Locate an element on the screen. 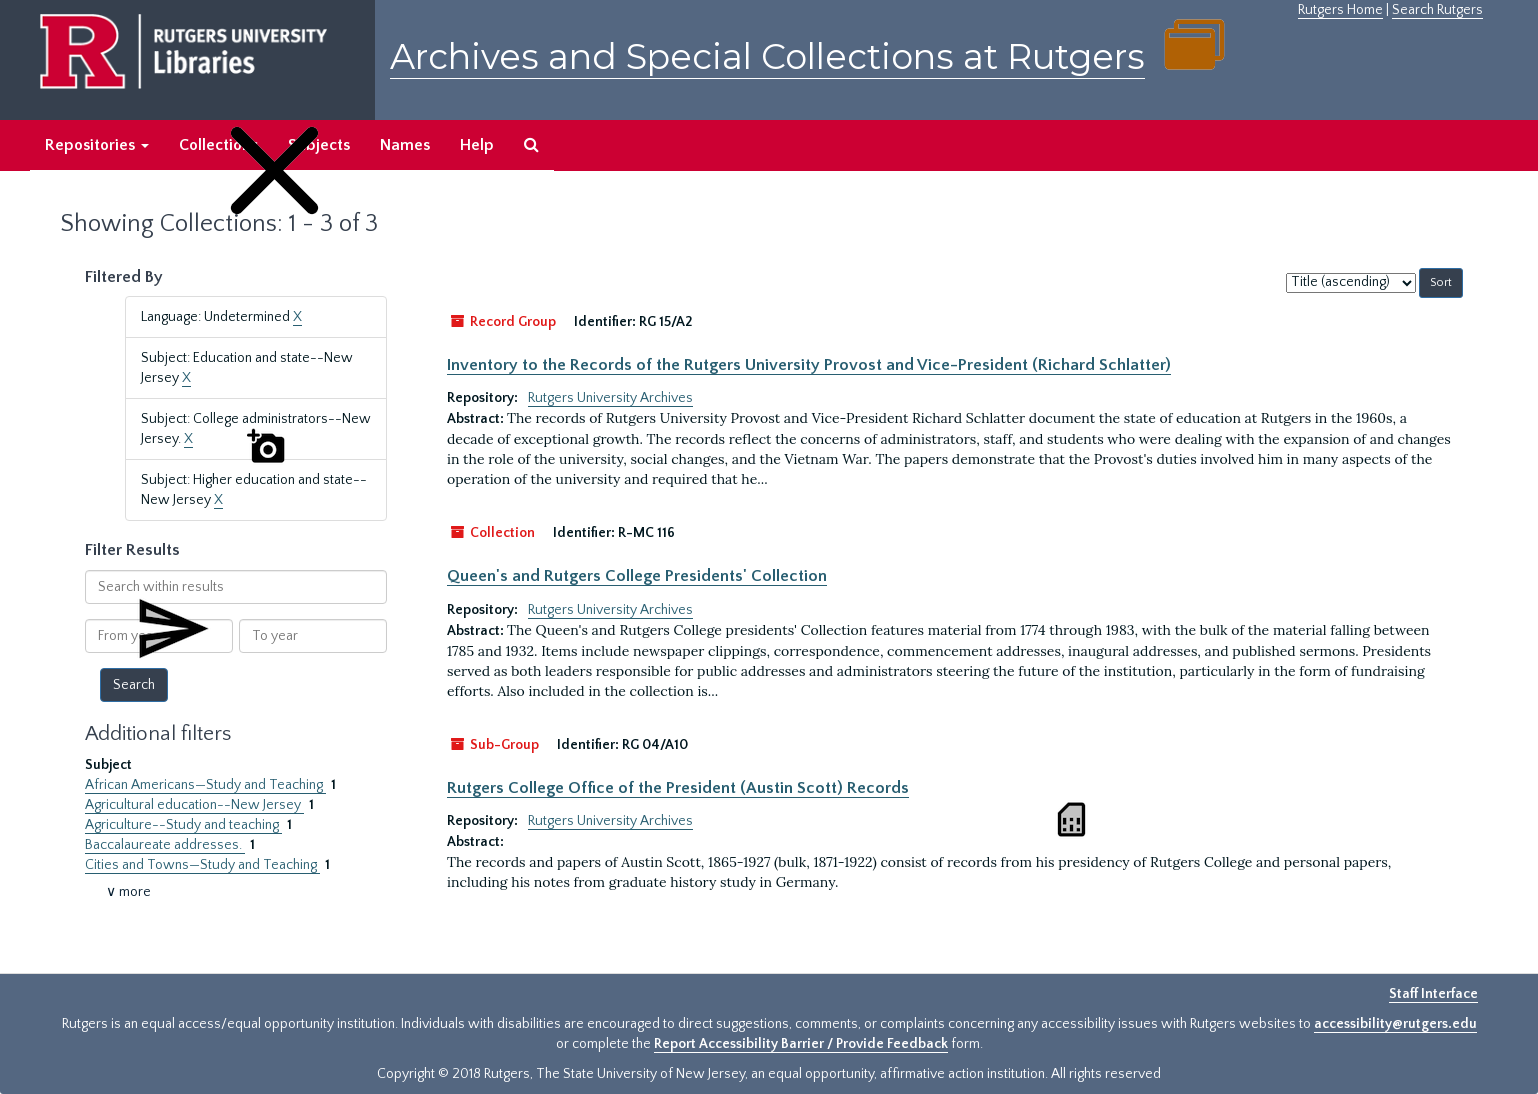 The image size is (1538, 1094). add a new photo is located at coordinates (266, 446).